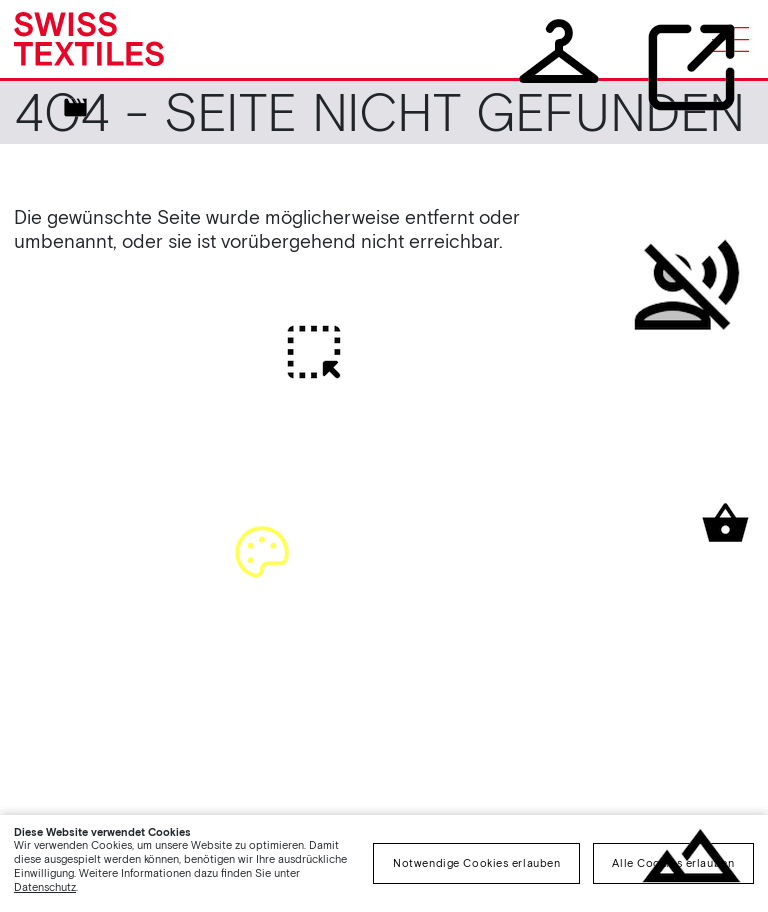  What do you see at coordinates (691, 855) in the screenshot?
I see `apply a landscape or mountains photo filter` at bounding box center [691, 855].